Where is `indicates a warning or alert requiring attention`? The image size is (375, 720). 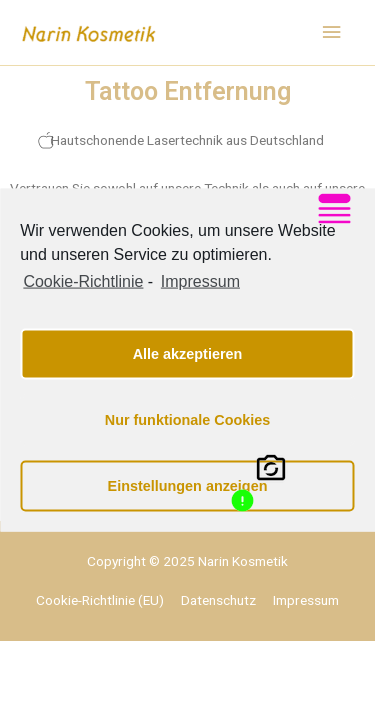
indicates a warning or alert requiring attention is located at coordinates (242, 500).